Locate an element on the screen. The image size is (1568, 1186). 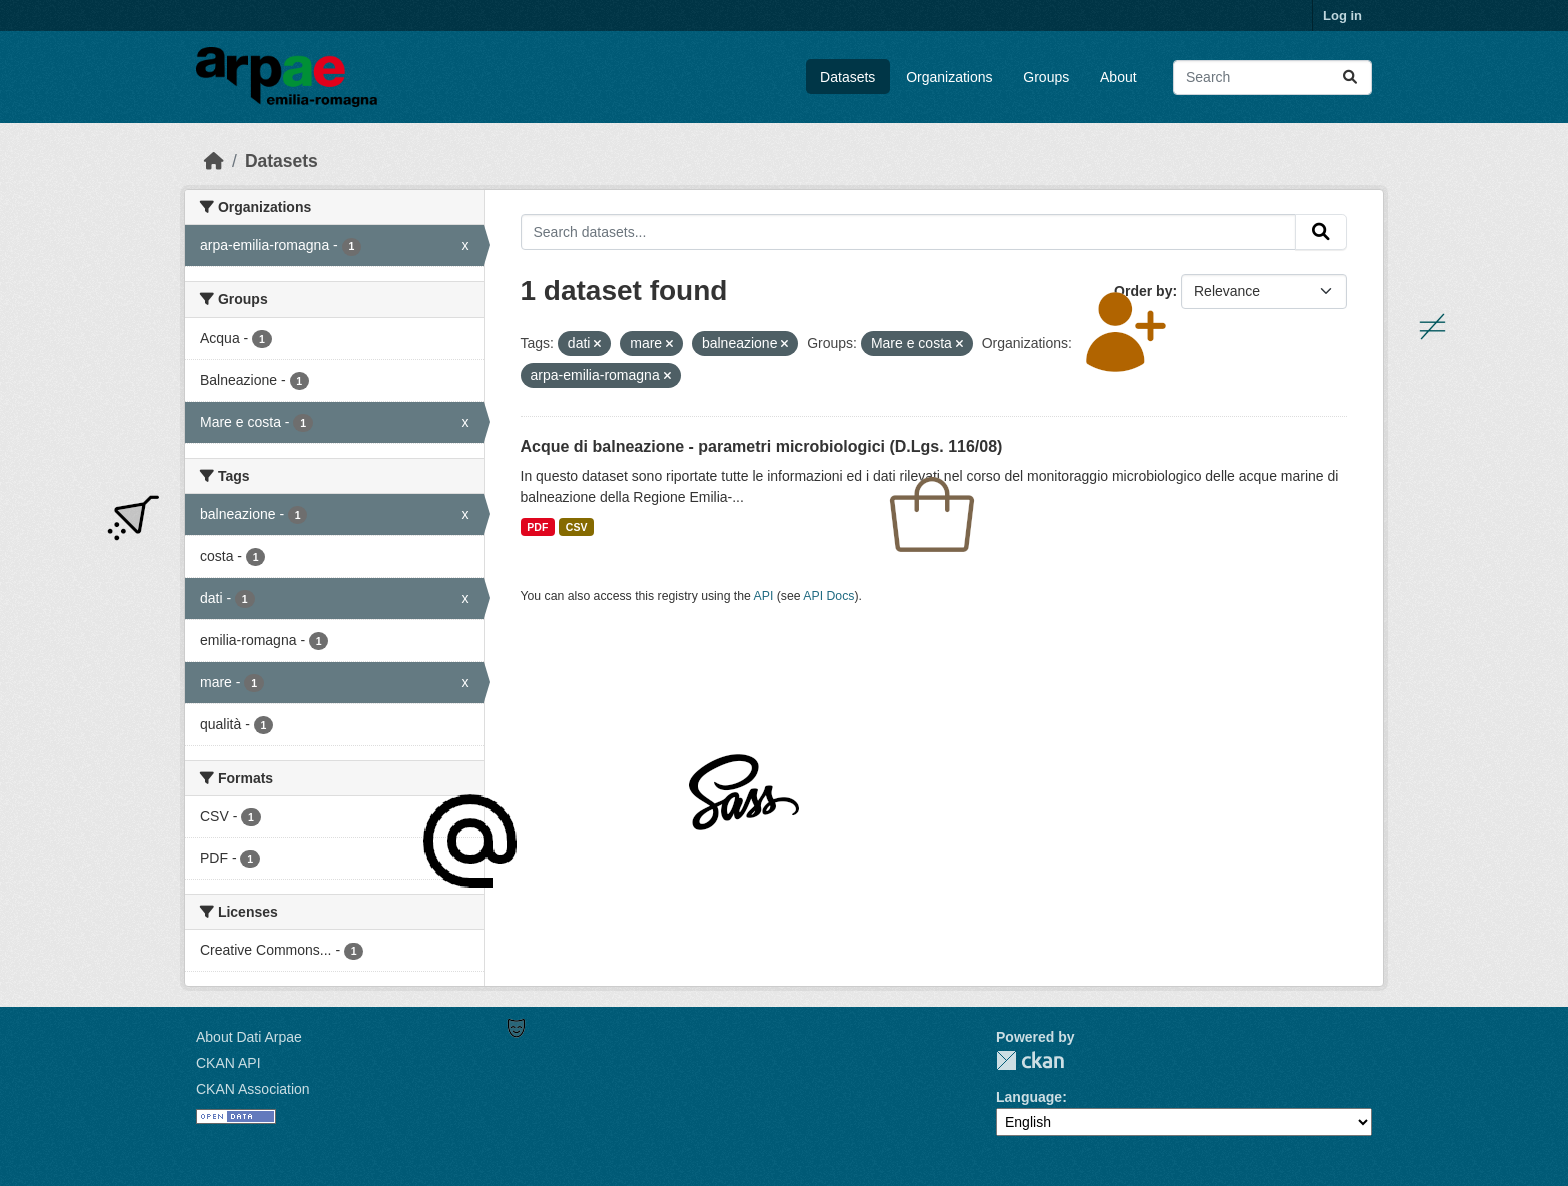
enter or view email address is located at coordinates (470, 841).